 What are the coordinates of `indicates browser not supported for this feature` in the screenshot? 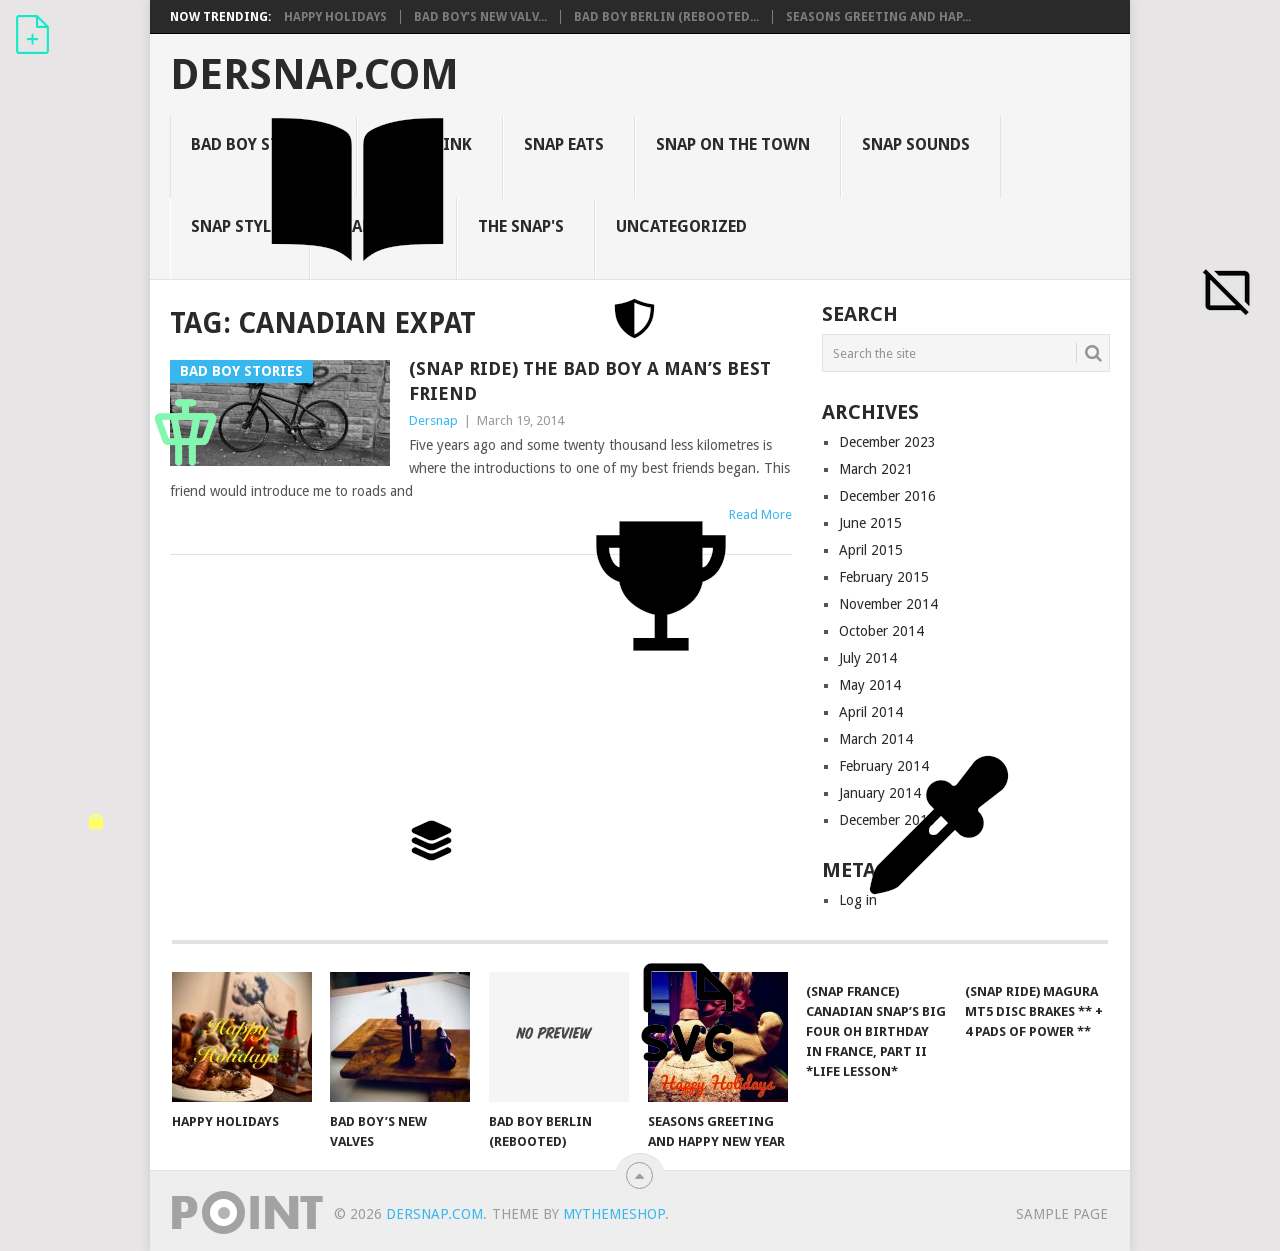 It's located at (1227, 290).